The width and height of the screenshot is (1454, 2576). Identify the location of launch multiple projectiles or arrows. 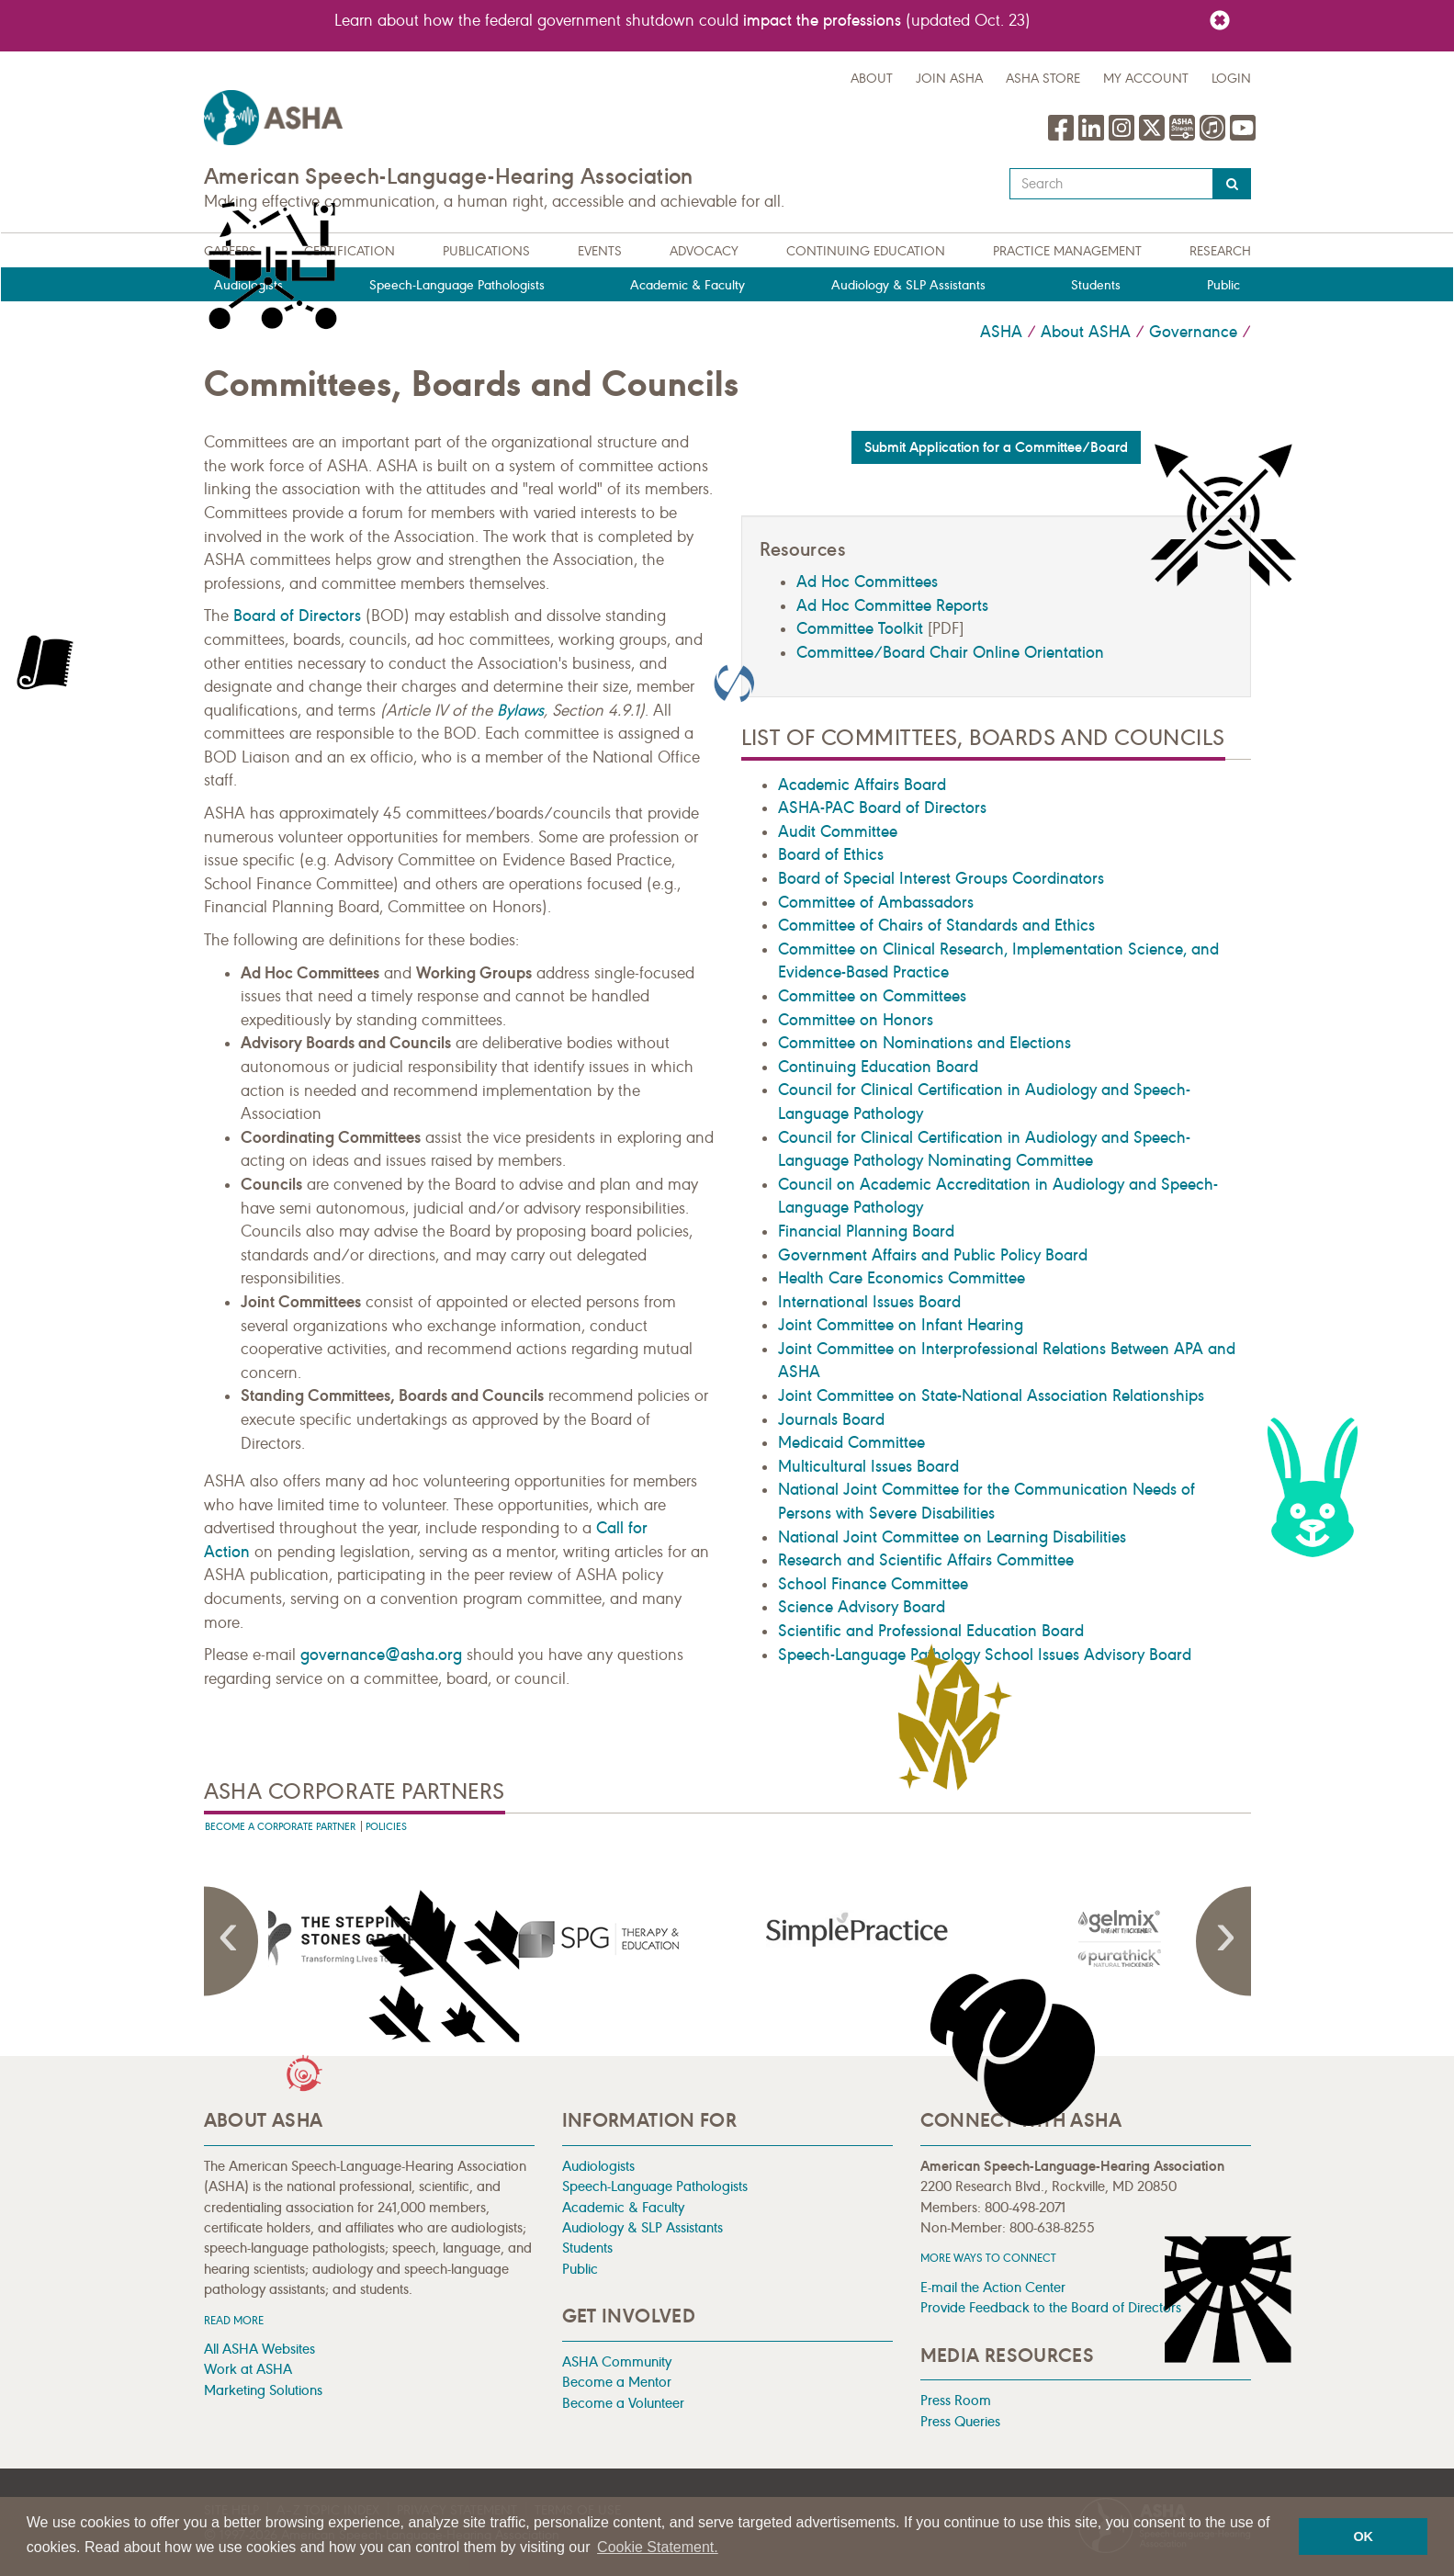
(444, 1966).